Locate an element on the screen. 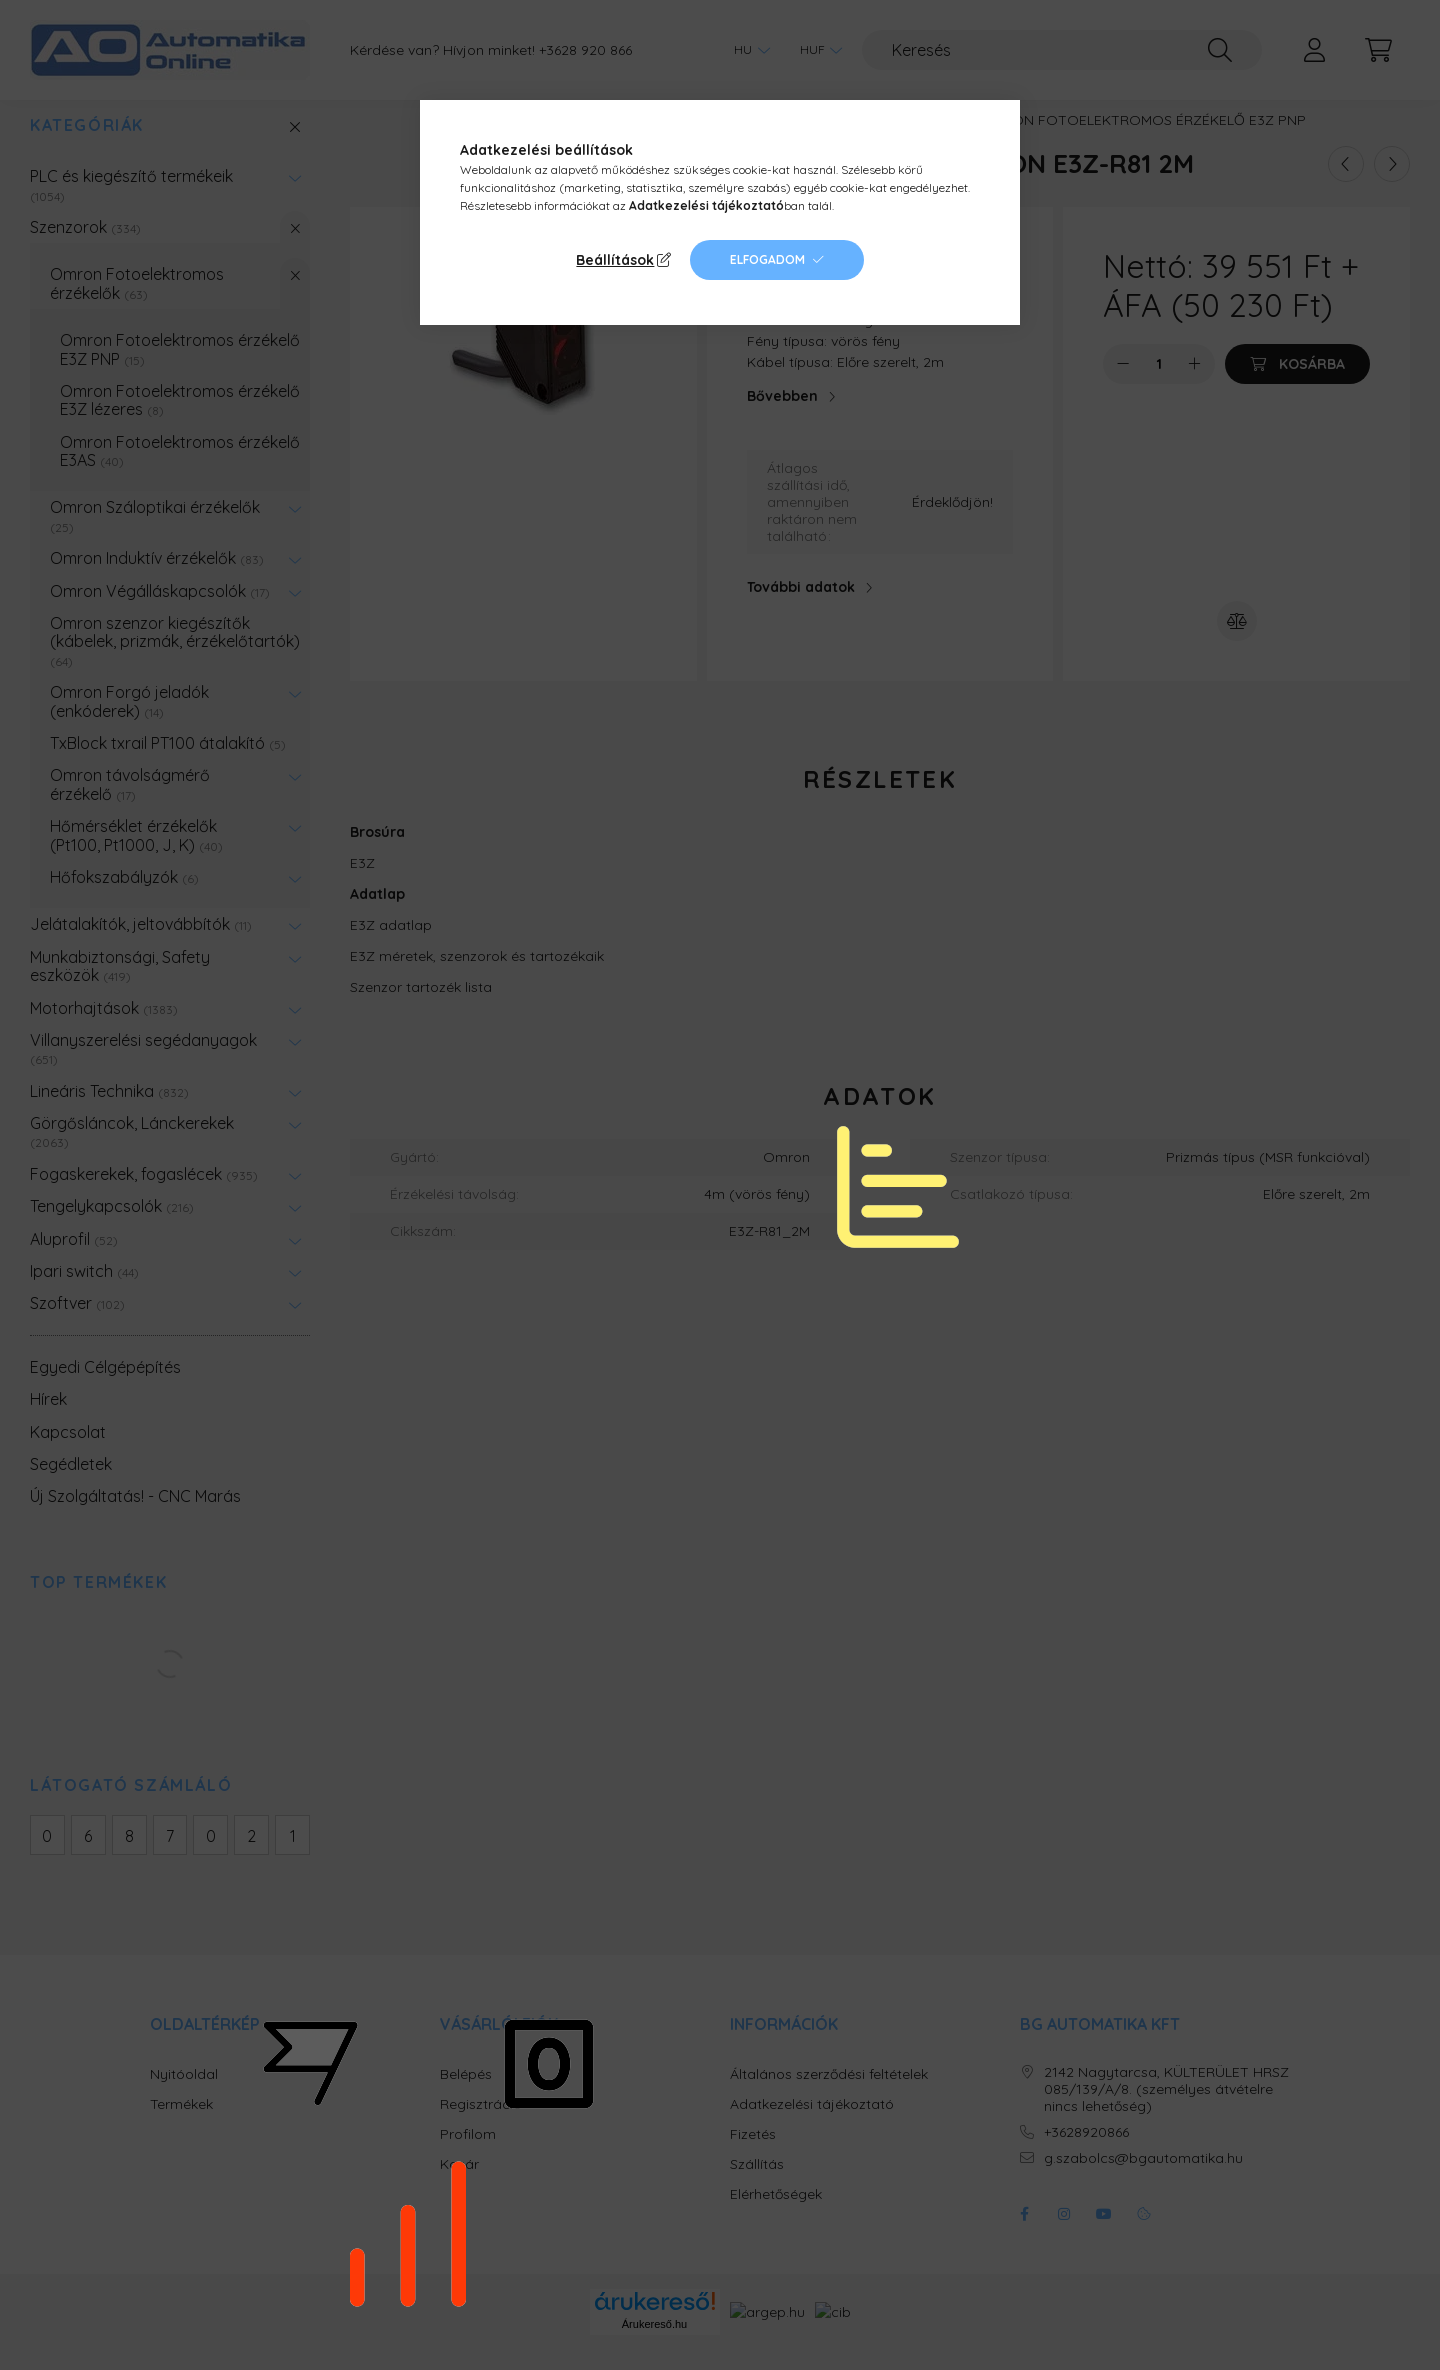  view growth or progress statistics is located at coordinates (408, 2234).